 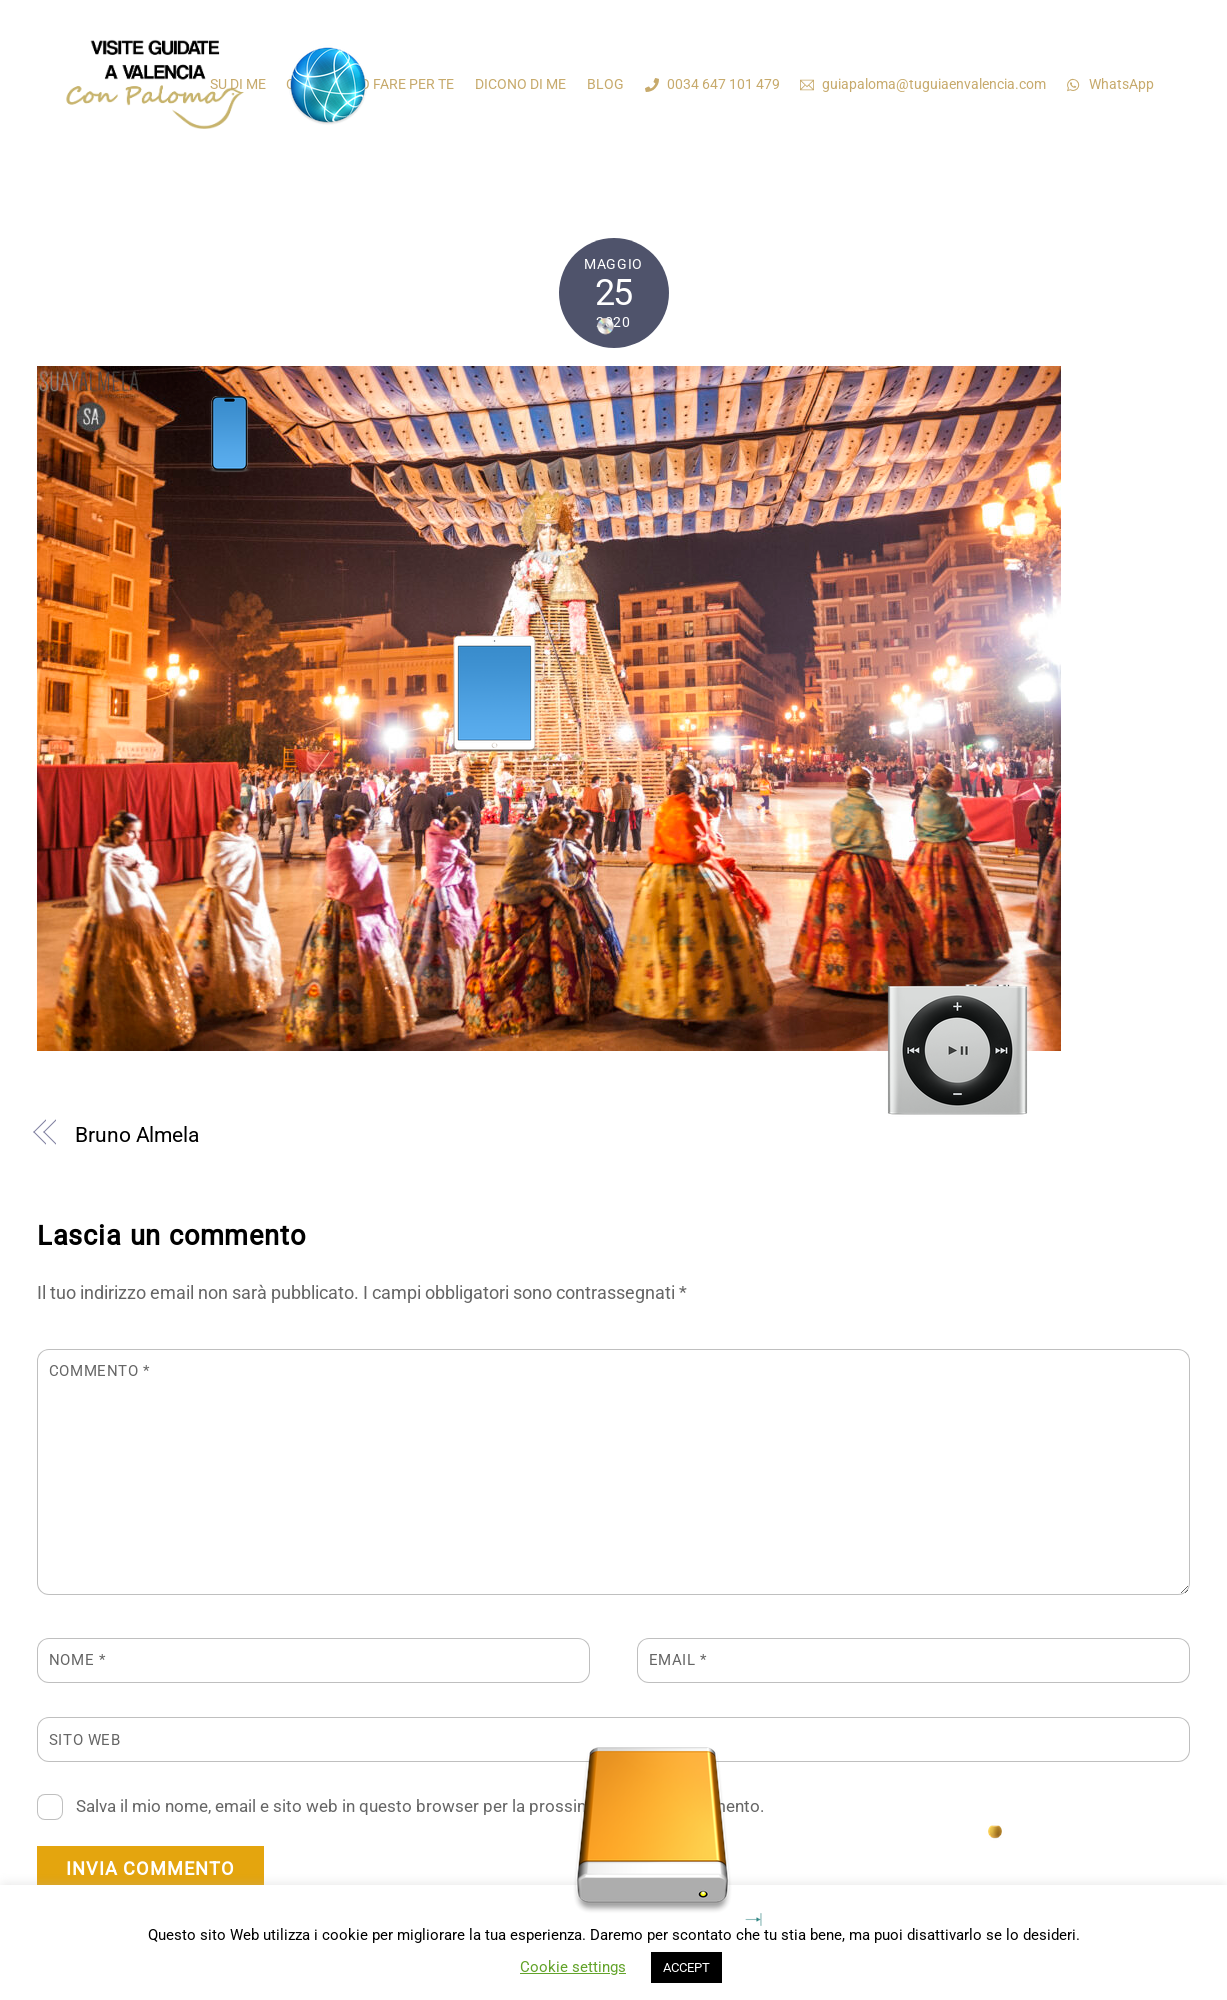 What do you see at coordinates (605, 326) in the screenshot?
I see `access audio CD contents` at bounding box center [605, 326].